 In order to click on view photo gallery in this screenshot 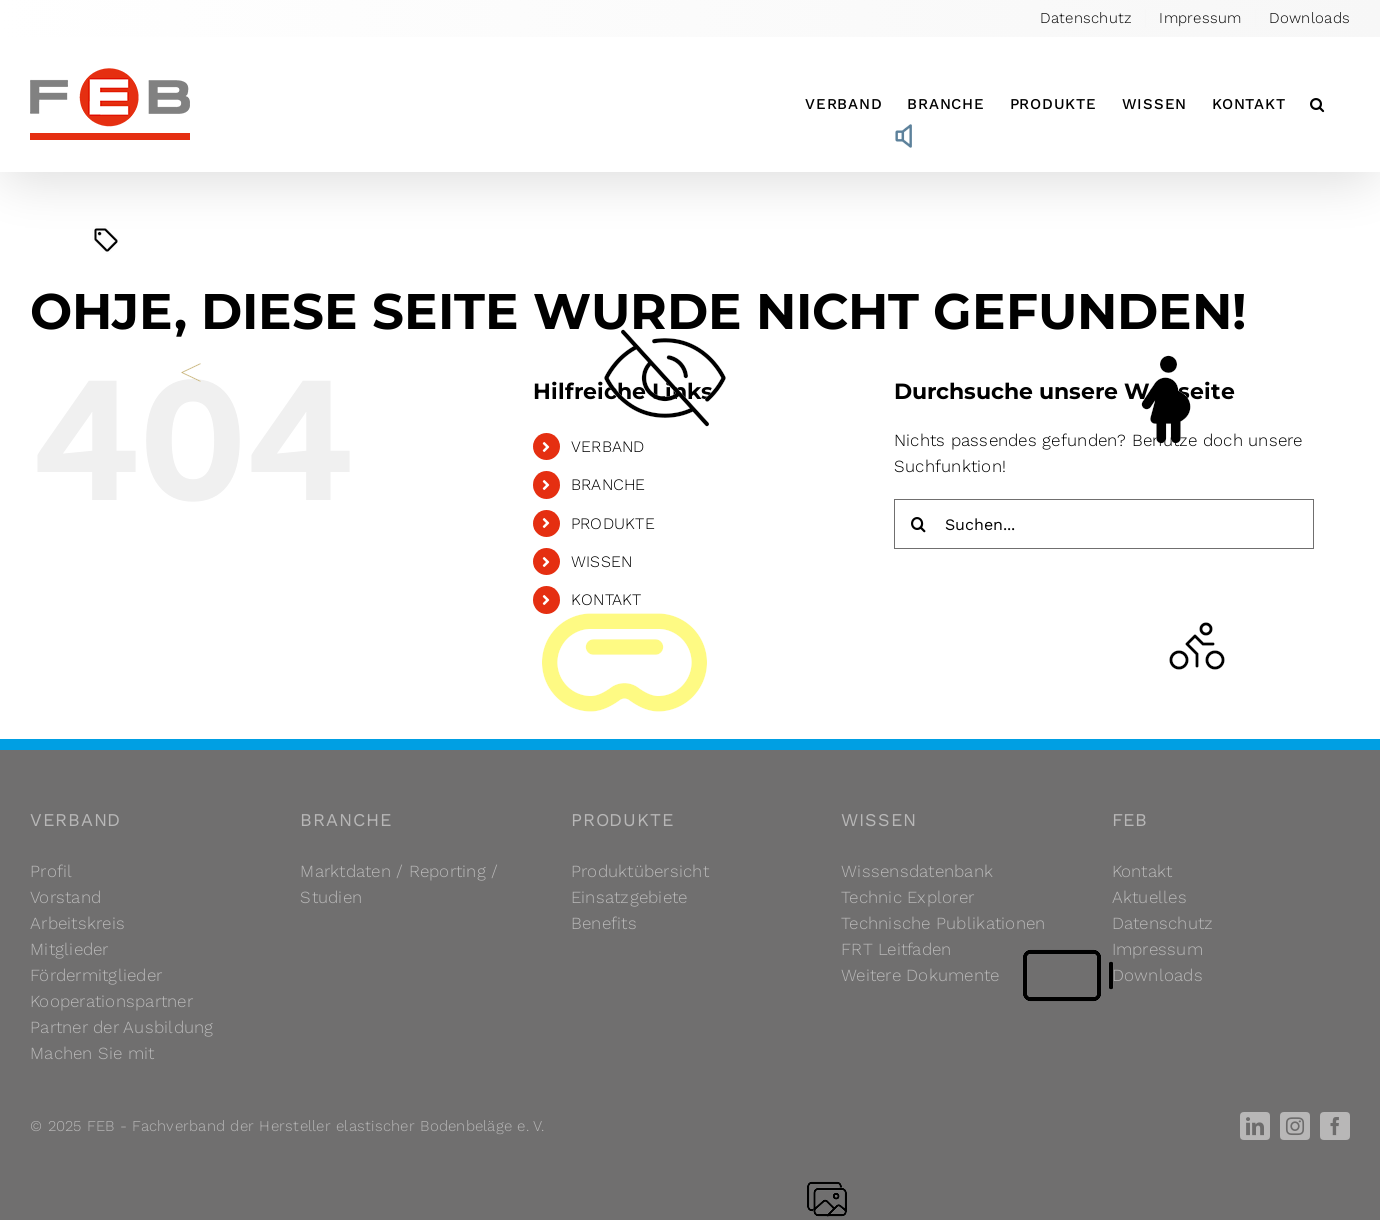, I will do `click(827, 1199)`.